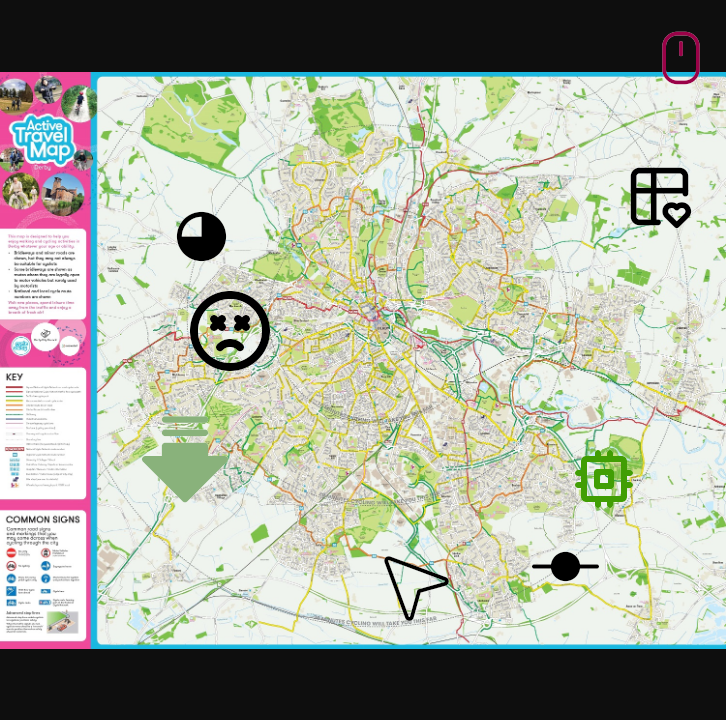  Describe the element at coordinates (659, 196) in the screenshot. I see `add table to favorites` at that location.